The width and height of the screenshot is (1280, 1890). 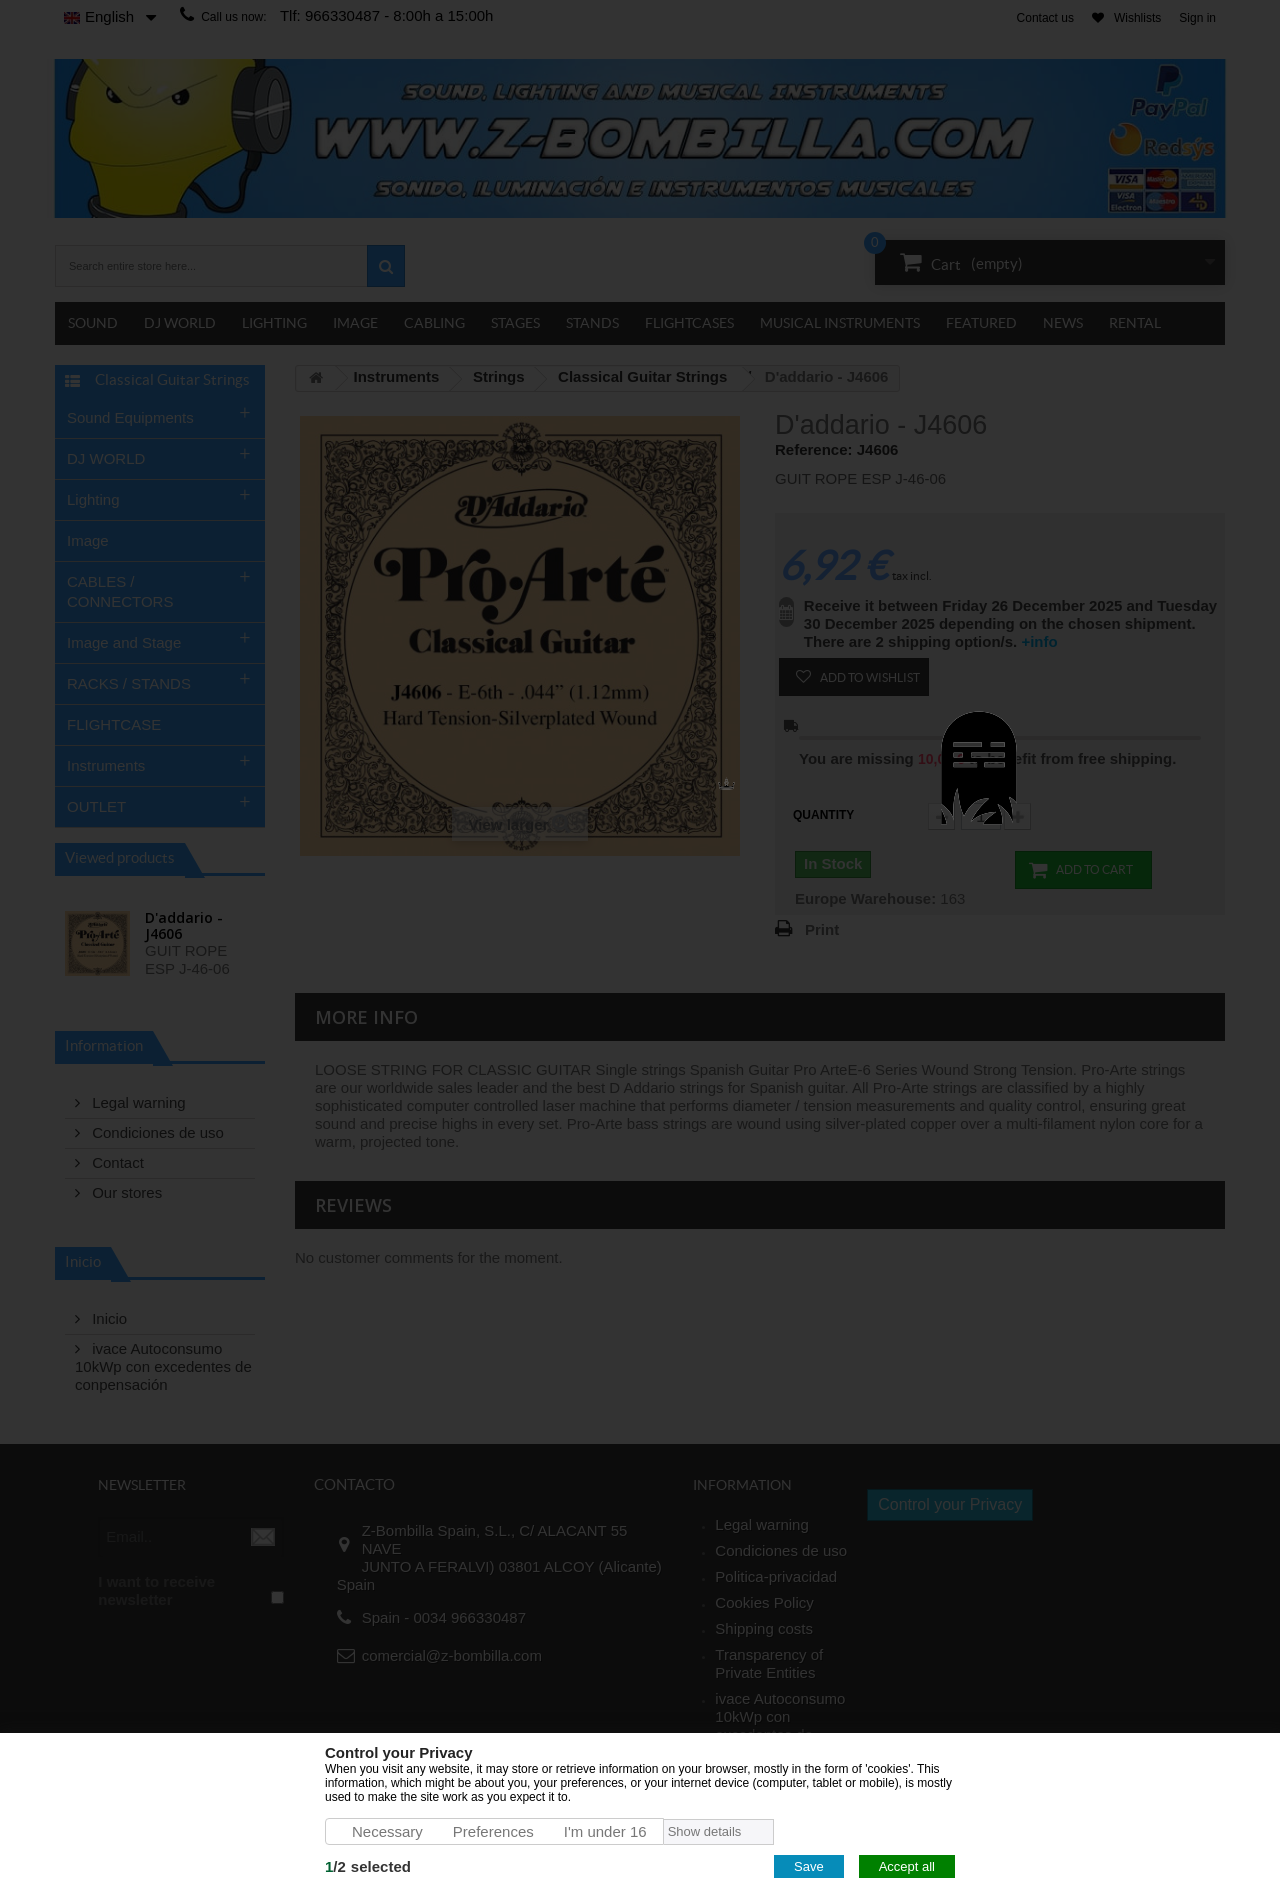 What do you see at coordinates (726, 783) in the screenshot?
I see `indicates premium or VIP membership status` at bounding box center [726, 783].